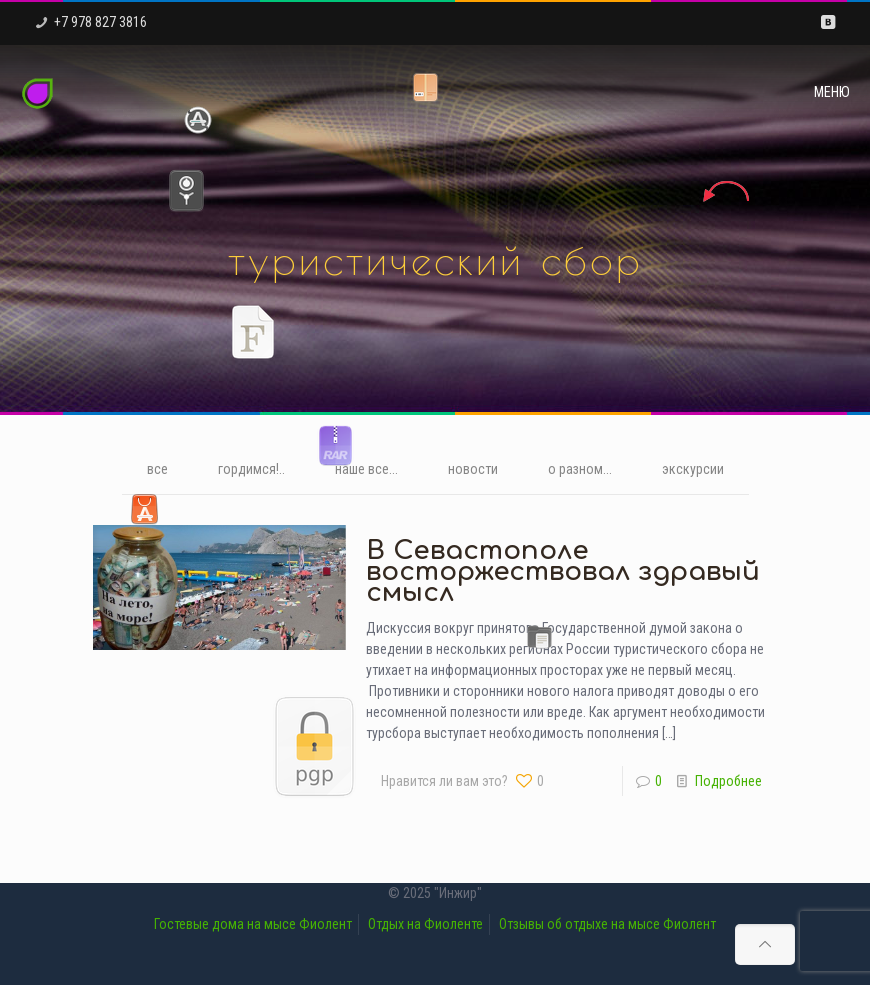 The image size is (870, 985). Describe the element at coordinates (186, 190) in the screenshot. I see `archive selected email messages` at that location.